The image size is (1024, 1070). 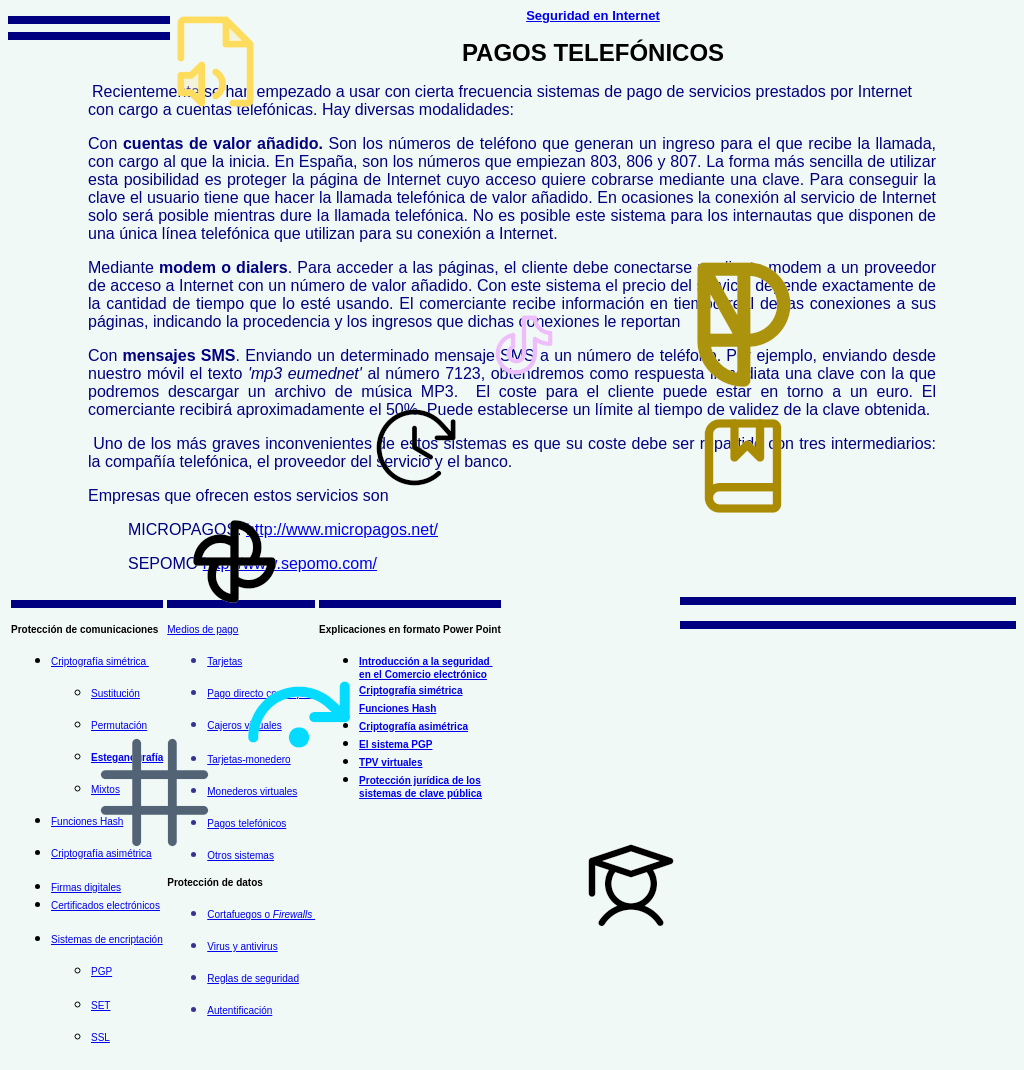 What do you see at coordinates (154, 792) in the screenshot?
I see `add or view hashtags` at bounding box center [154, 792].